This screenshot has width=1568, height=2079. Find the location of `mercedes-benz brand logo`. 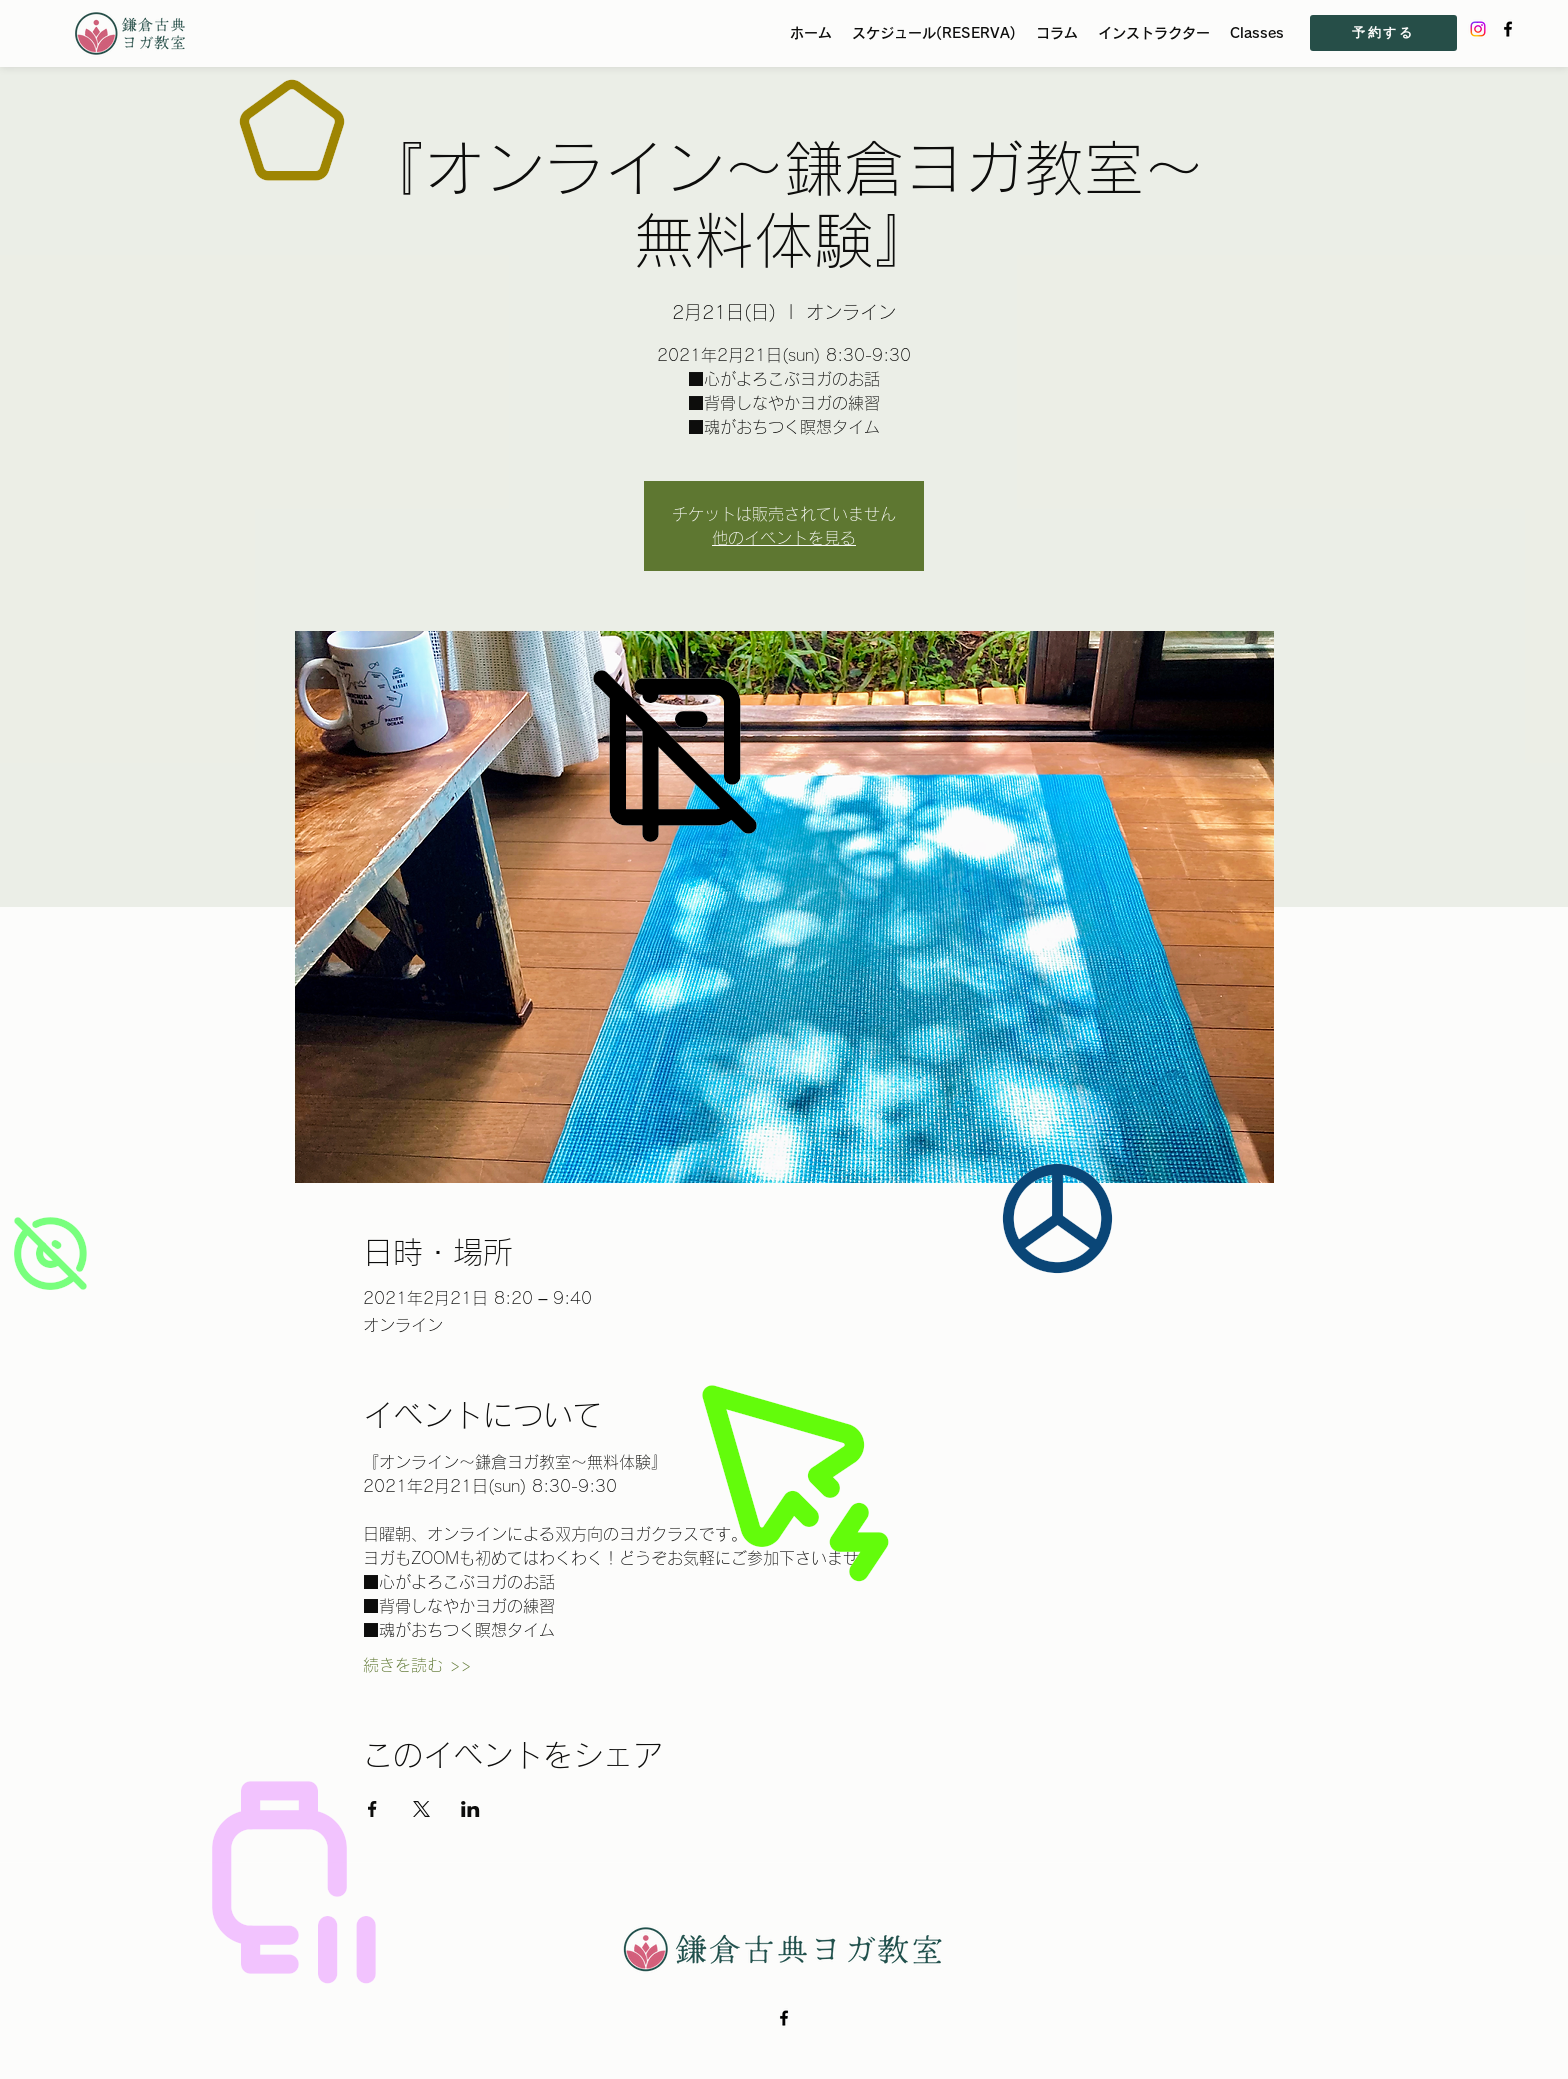

mercedes-benz brand logo is located at coordinates (1057, 1218).